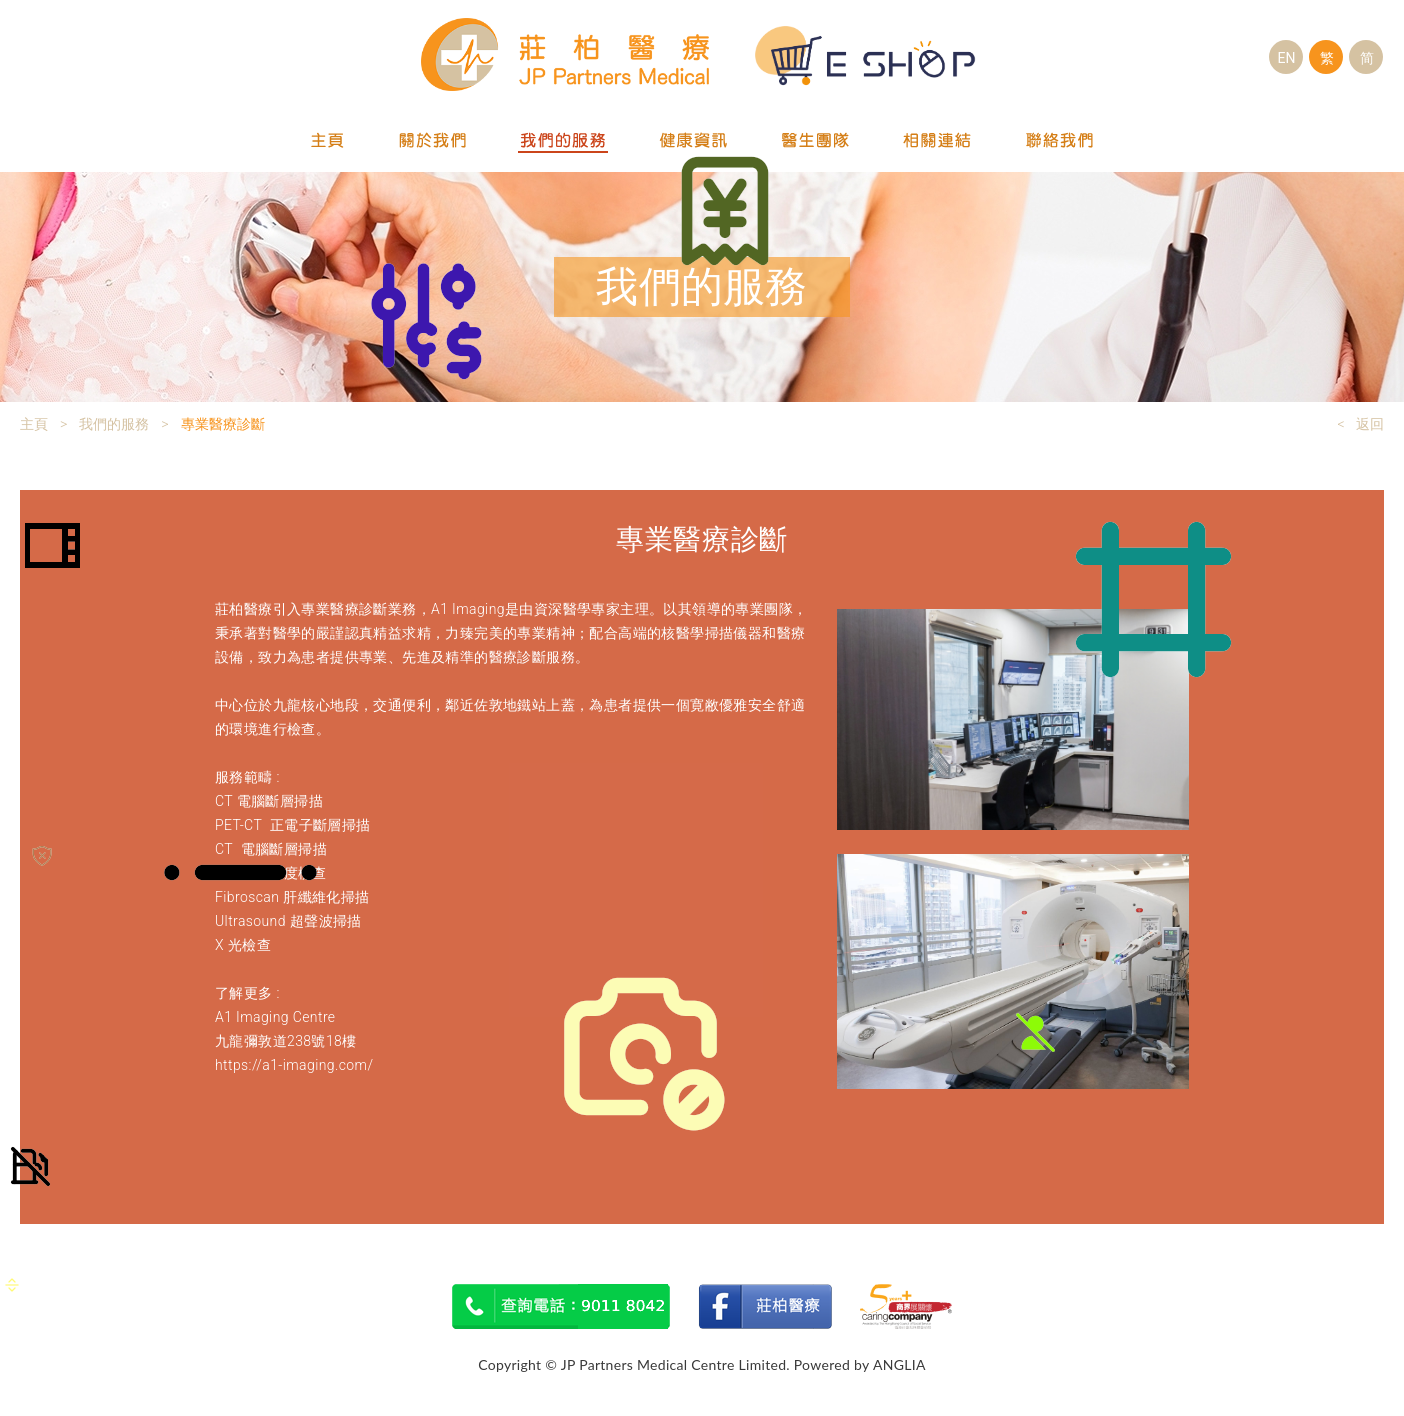 The image size is (1404, 1416). Describe the element at coordinates (52, 545) in the screenshot. I see `toggle sidebar panel visibility` at that location.